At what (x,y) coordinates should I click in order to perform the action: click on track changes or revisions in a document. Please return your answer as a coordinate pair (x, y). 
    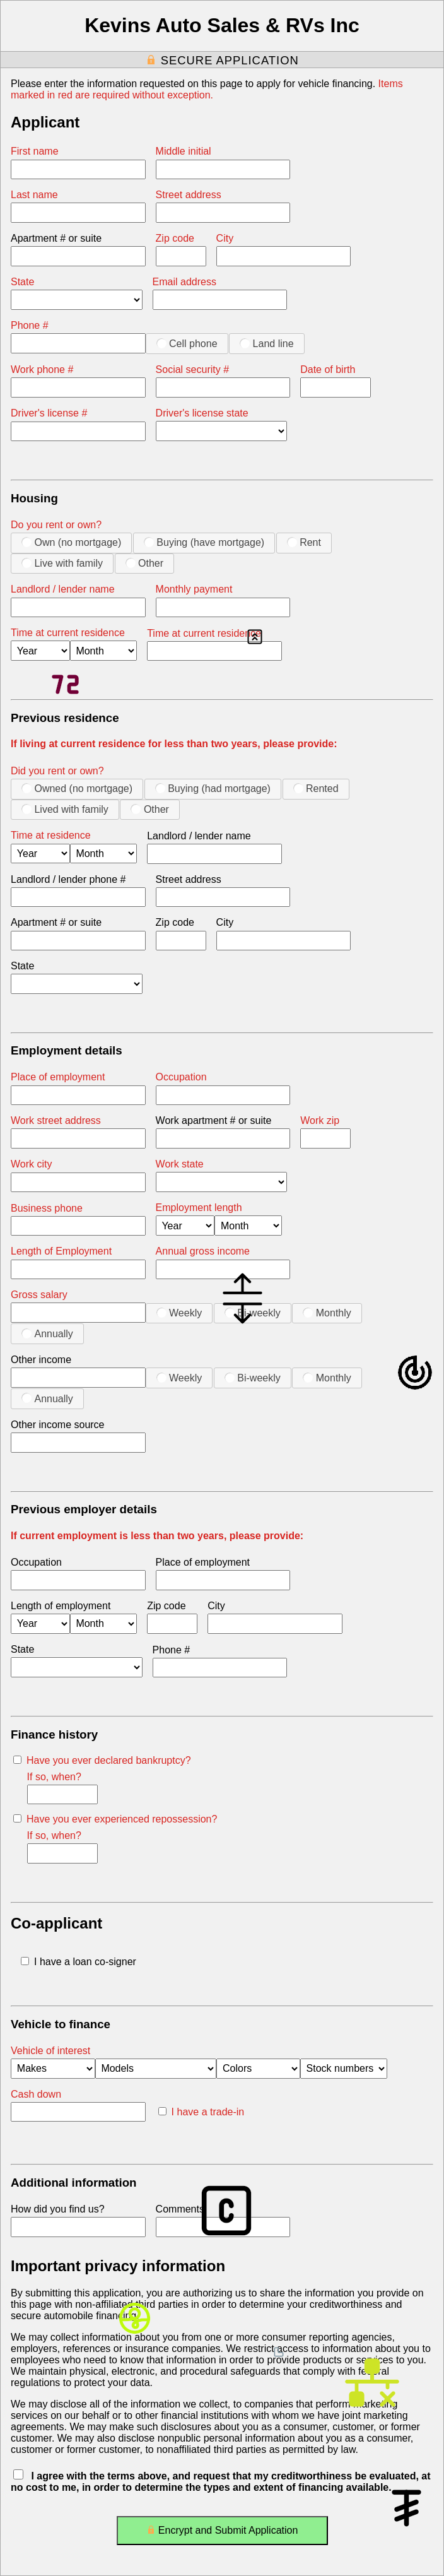
    Looking at the image, I should click on (415, 1373).